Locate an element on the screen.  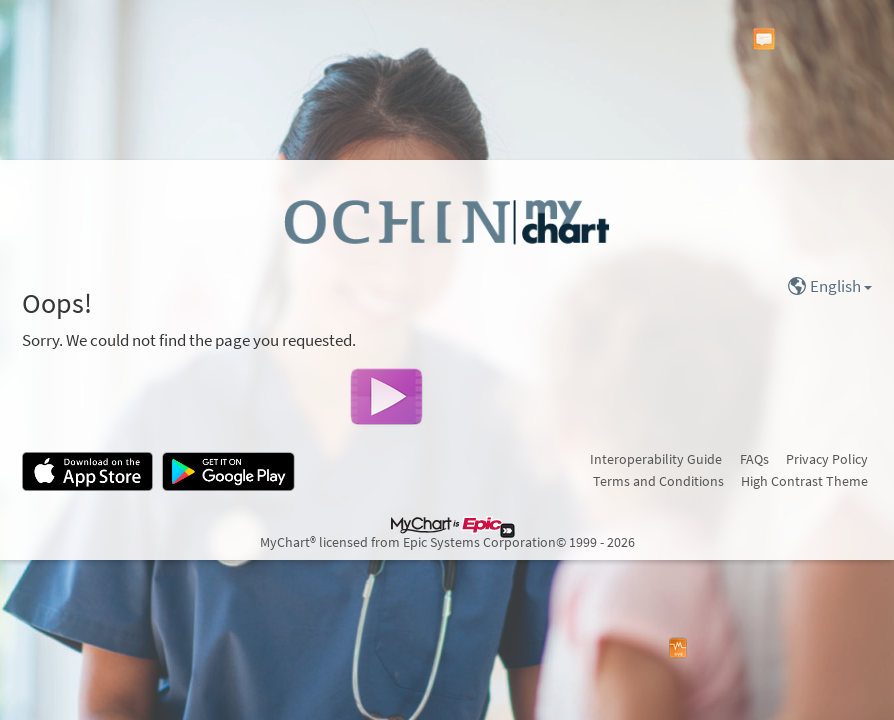
open fish shell terminal application is located at coordinates (507, 530).